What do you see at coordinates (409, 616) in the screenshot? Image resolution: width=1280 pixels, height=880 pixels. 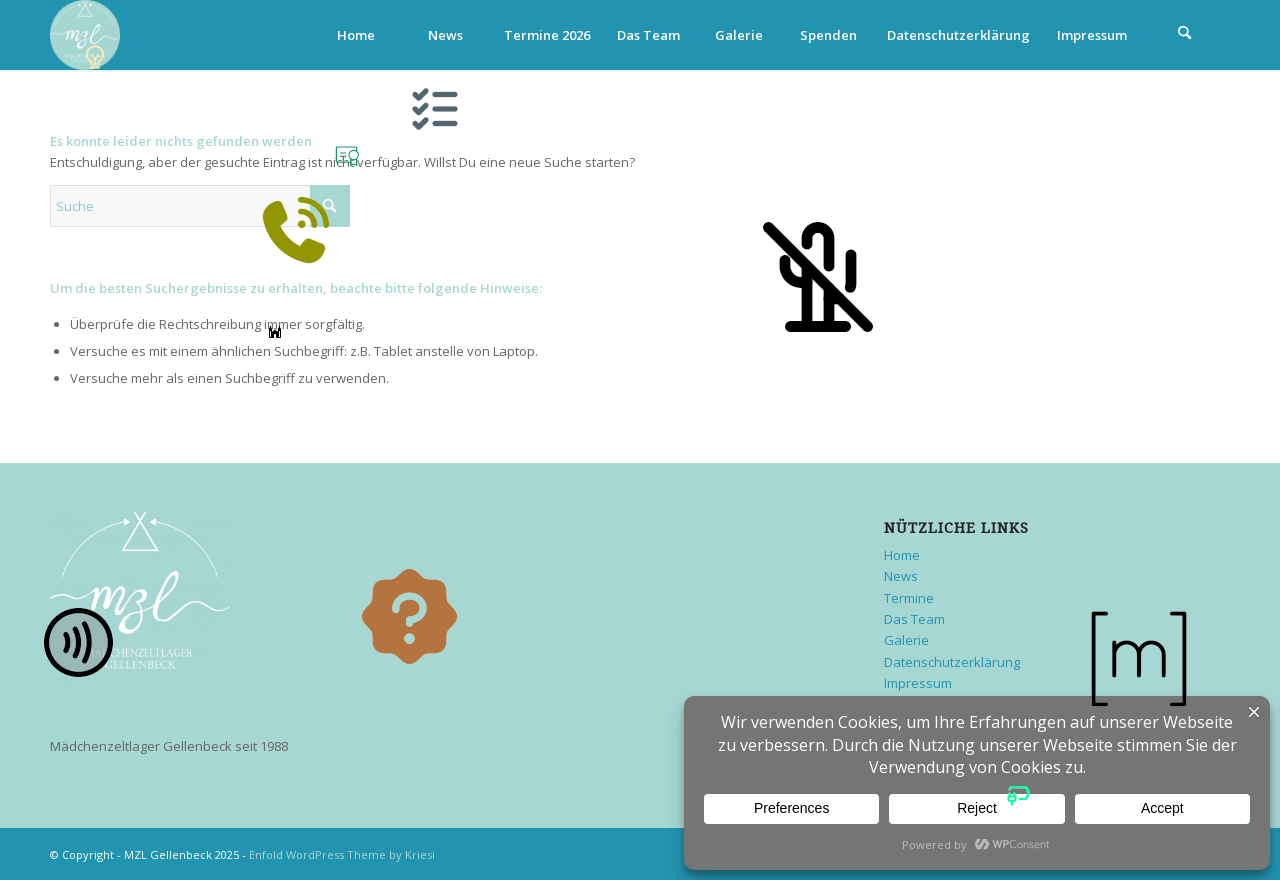 I see `access help or FAQ section` at bounding box center [409, 616].